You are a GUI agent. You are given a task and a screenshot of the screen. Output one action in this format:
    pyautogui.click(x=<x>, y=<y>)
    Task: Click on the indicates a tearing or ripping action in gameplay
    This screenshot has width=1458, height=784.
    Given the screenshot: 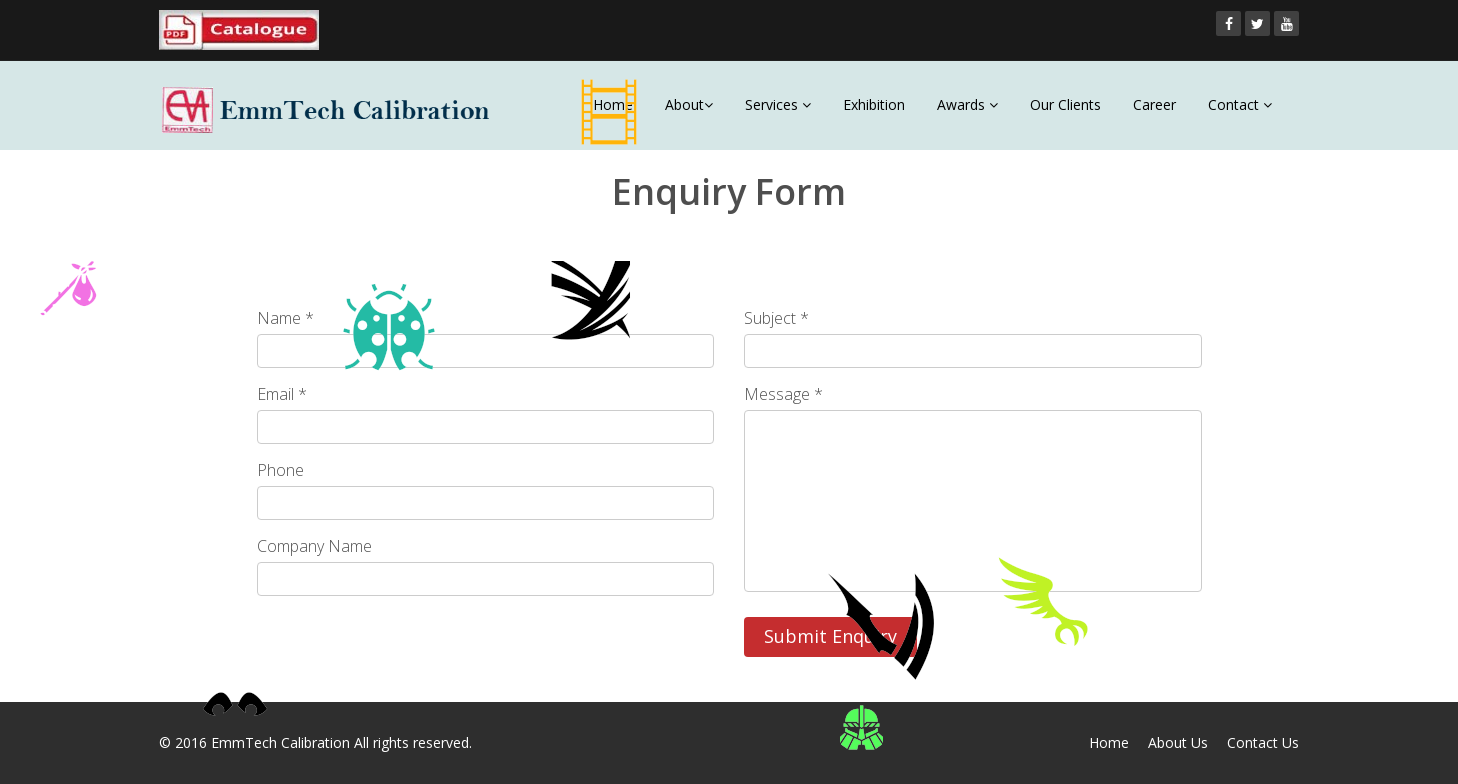 What is the action you would take?
    pyautogui.click(x=881, y=626)
    